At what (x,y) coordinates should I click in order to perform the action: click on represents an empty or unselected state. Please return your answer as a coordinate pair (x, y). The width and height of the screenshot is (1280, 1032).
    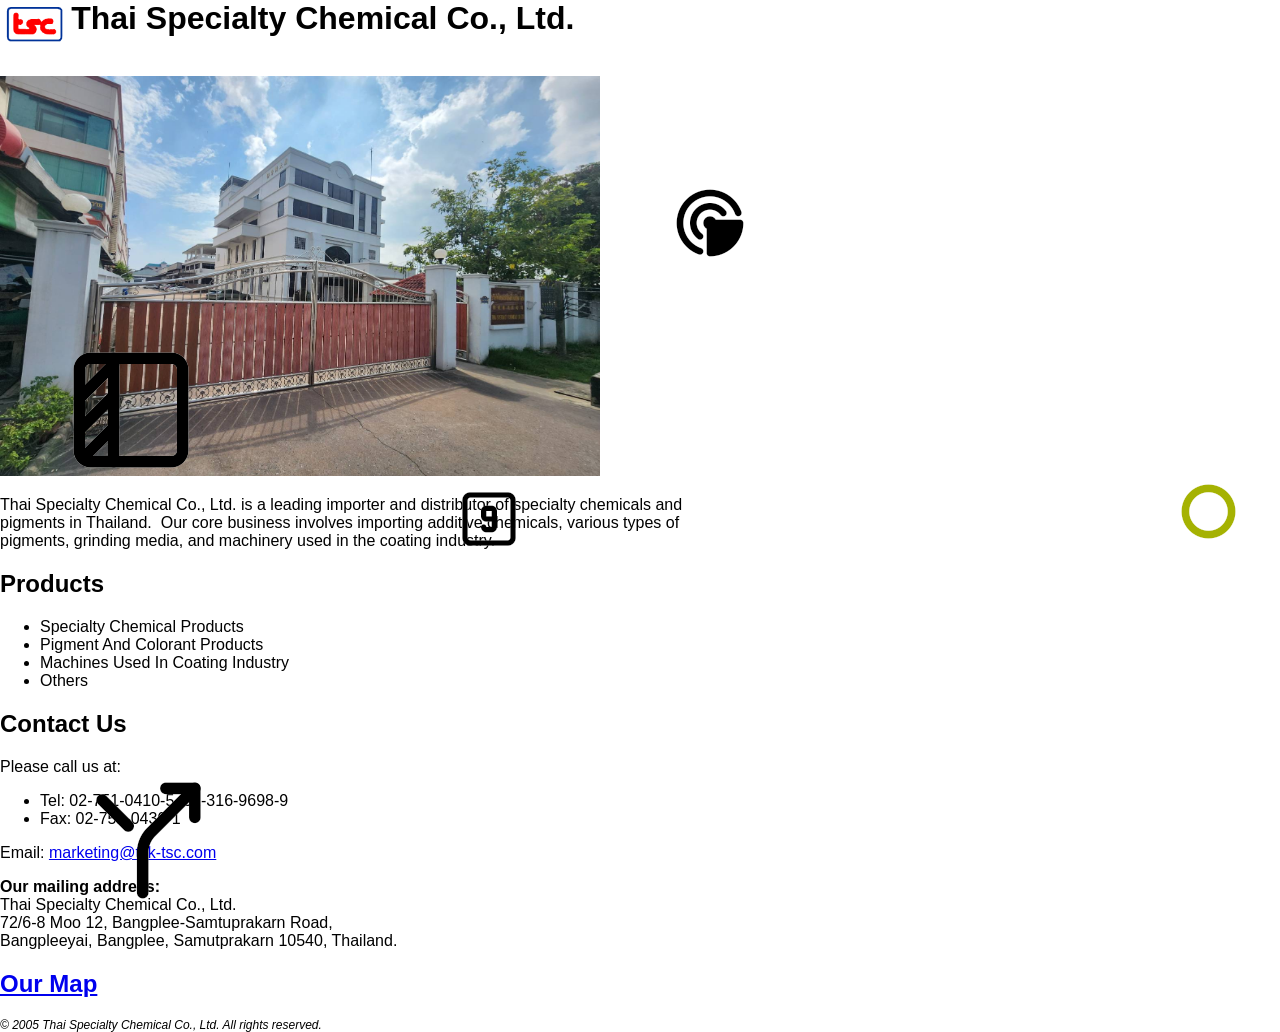
    Looking at the image, I should click on (1208, 511).